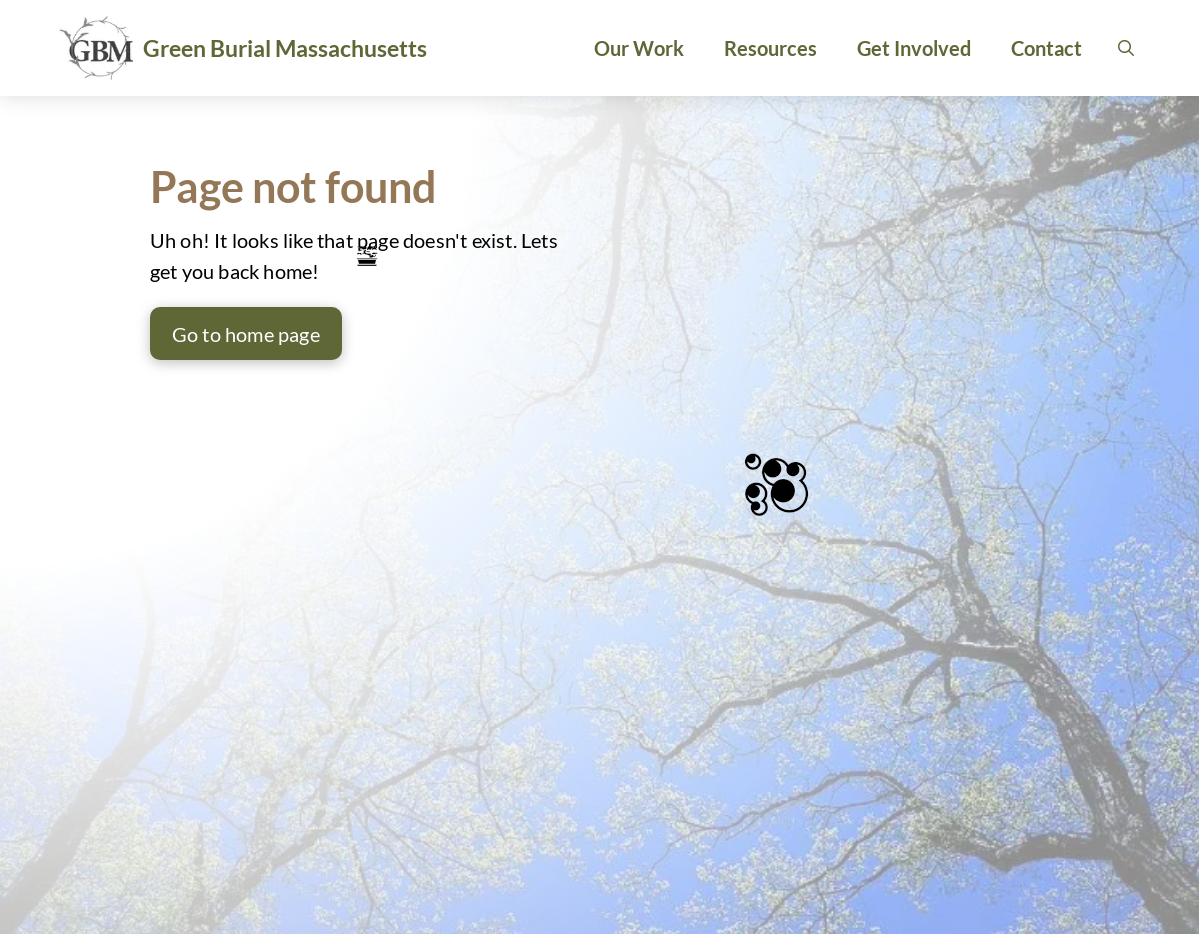 This screenshot has width=1199, height=934. I want to click on access zen garden or meditation features, so click(367, 256).